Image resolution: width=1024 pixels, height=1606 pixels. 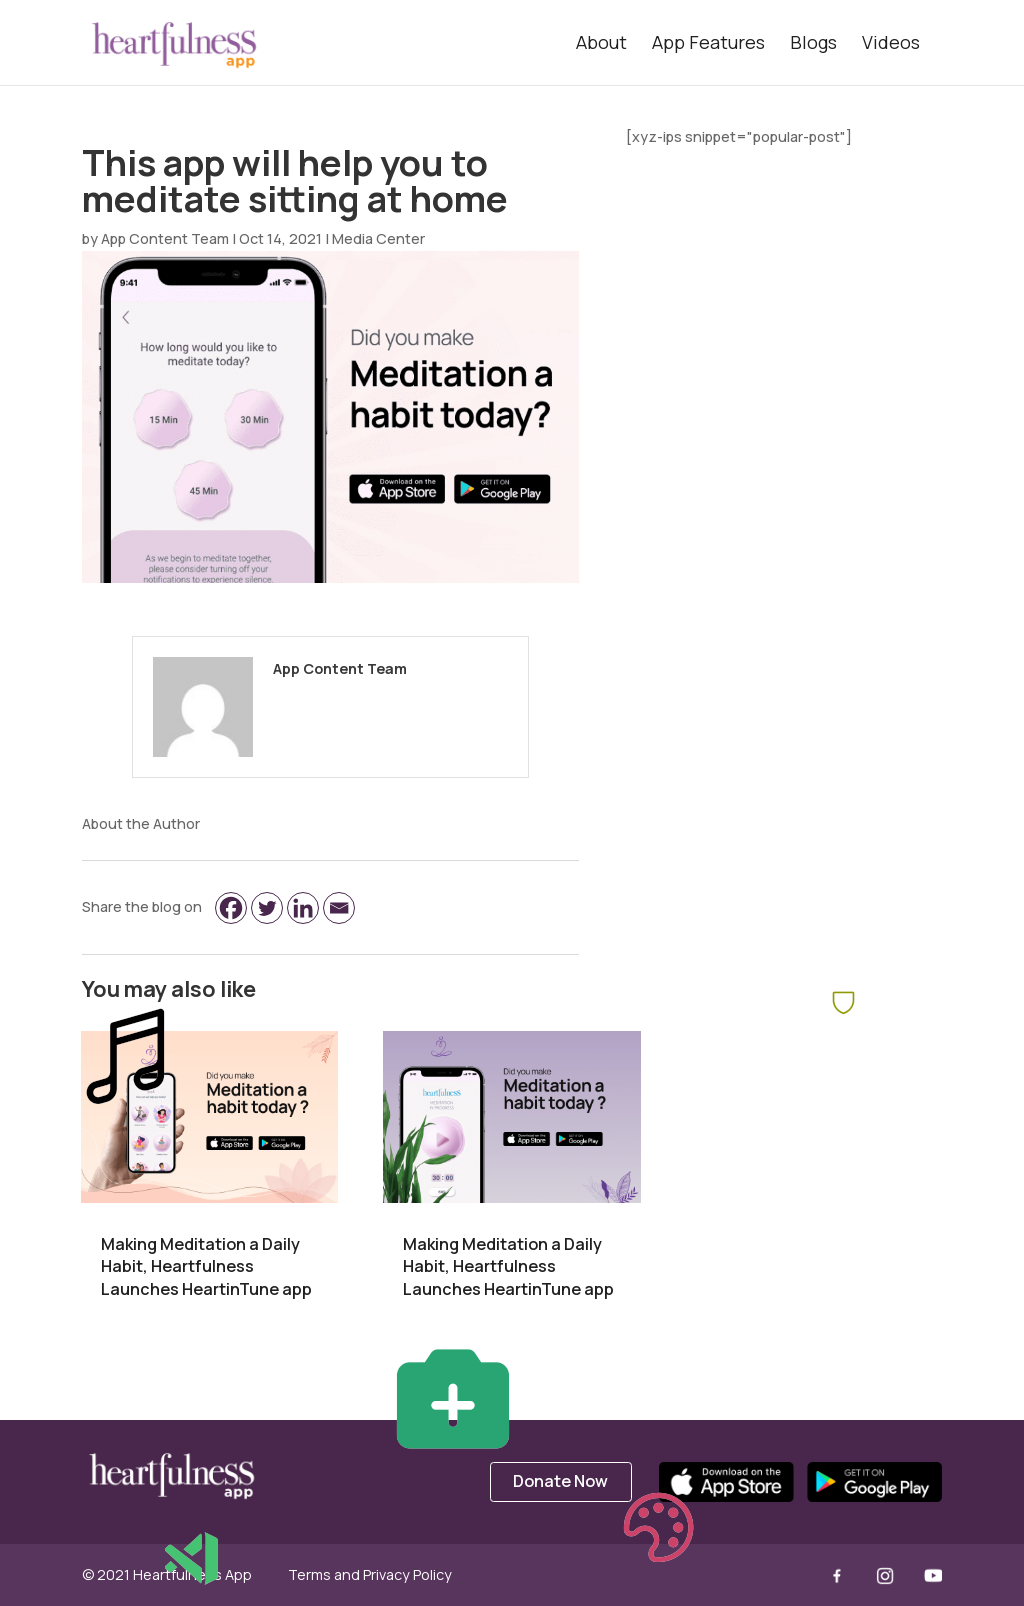 I want to click on open visual studio code insiders, so click(x=193, y=1560).